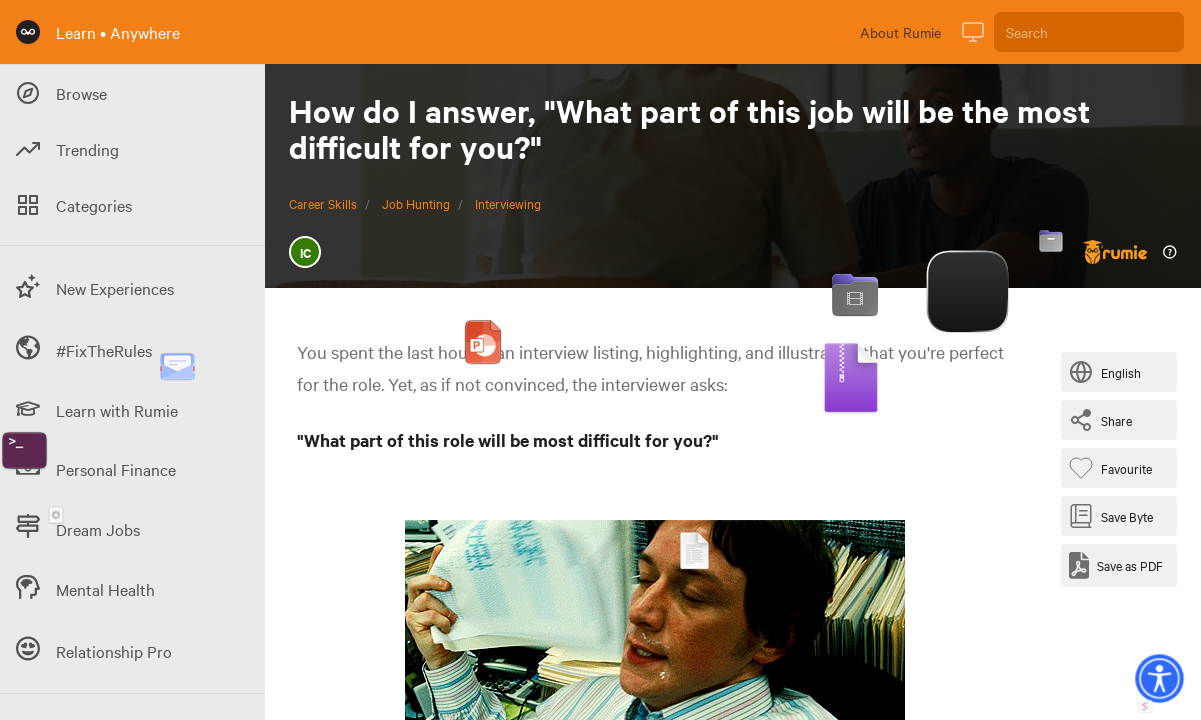  I want to click on open the mail application, so click(177, 366).